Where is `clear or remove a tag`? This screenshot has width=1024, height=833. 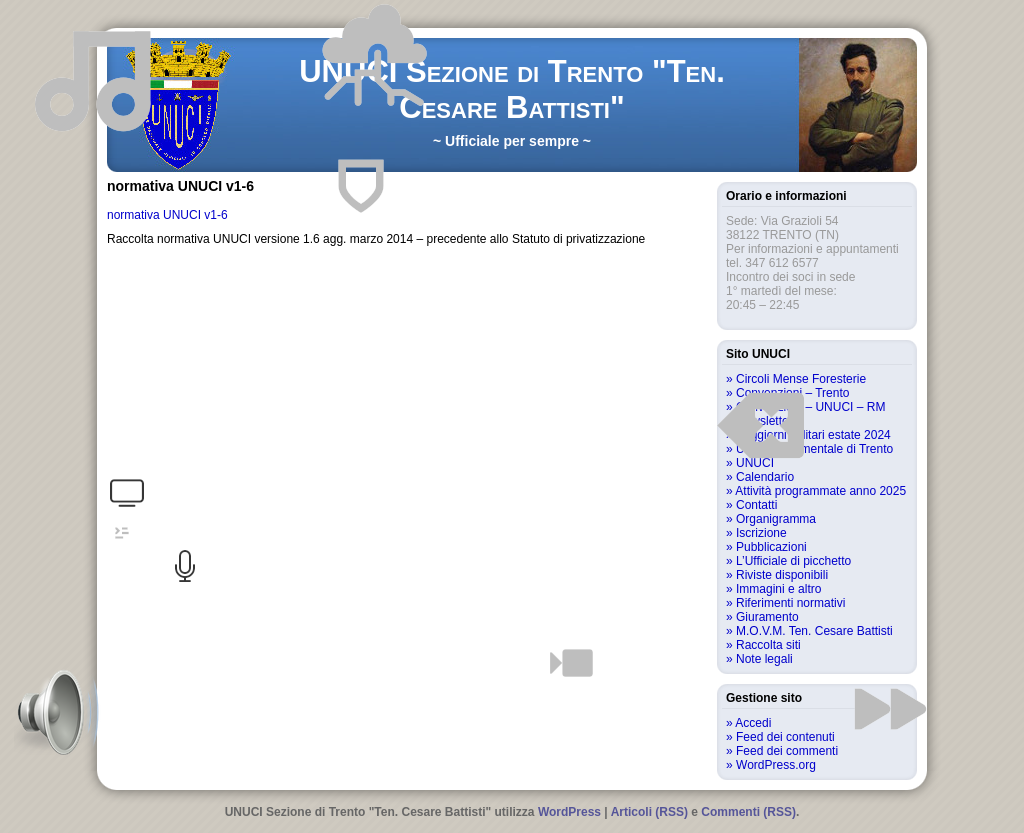
clear or remove a tag is located at coordinates (760, 425).